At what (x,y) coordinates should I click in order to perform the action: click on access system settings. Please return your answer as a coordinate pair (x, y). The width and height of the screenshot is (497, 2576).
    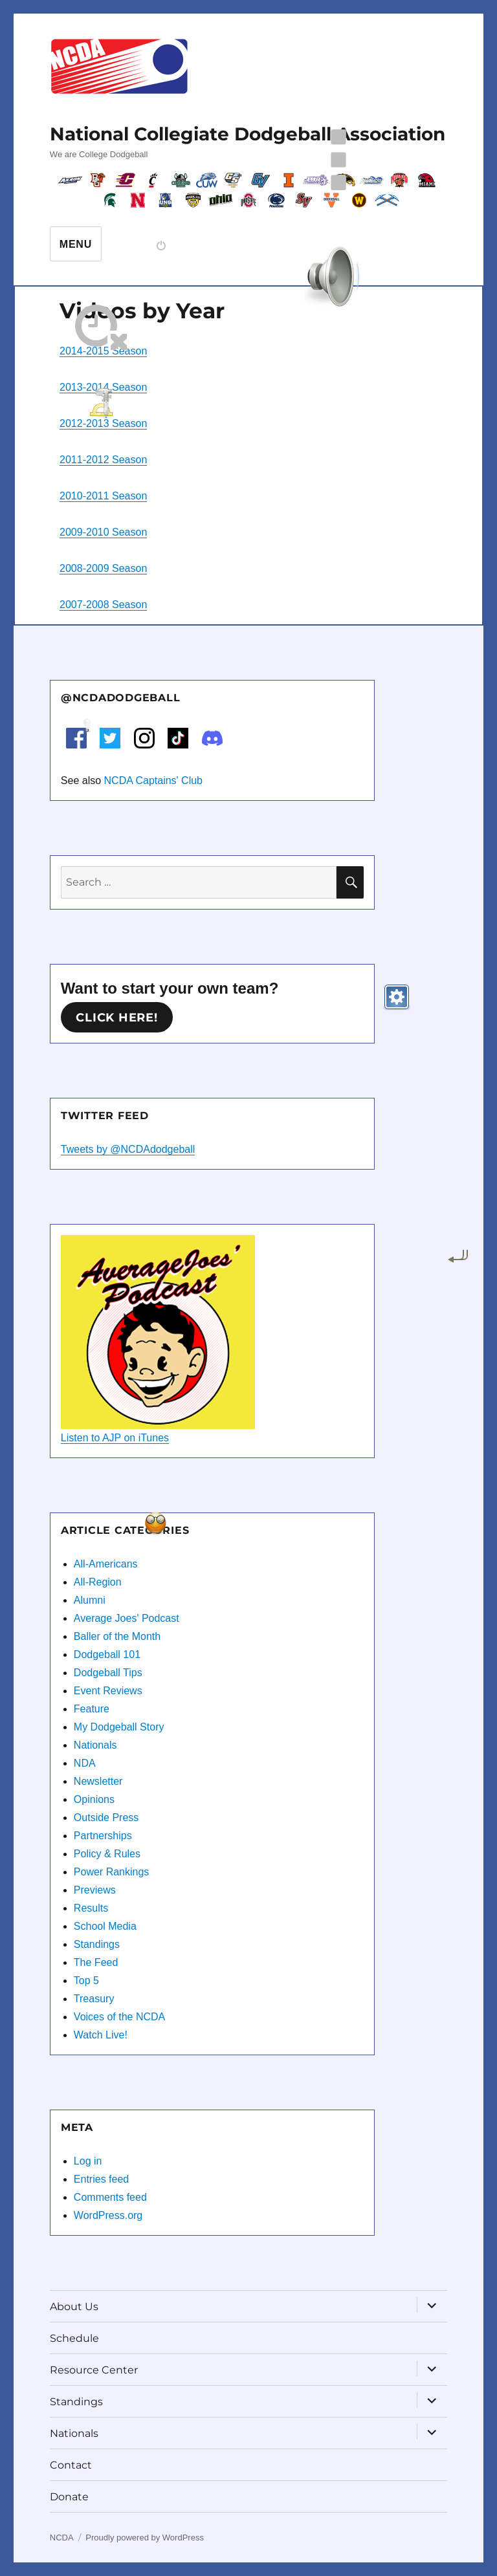
    Looking at the image, I should click on (397, 998).